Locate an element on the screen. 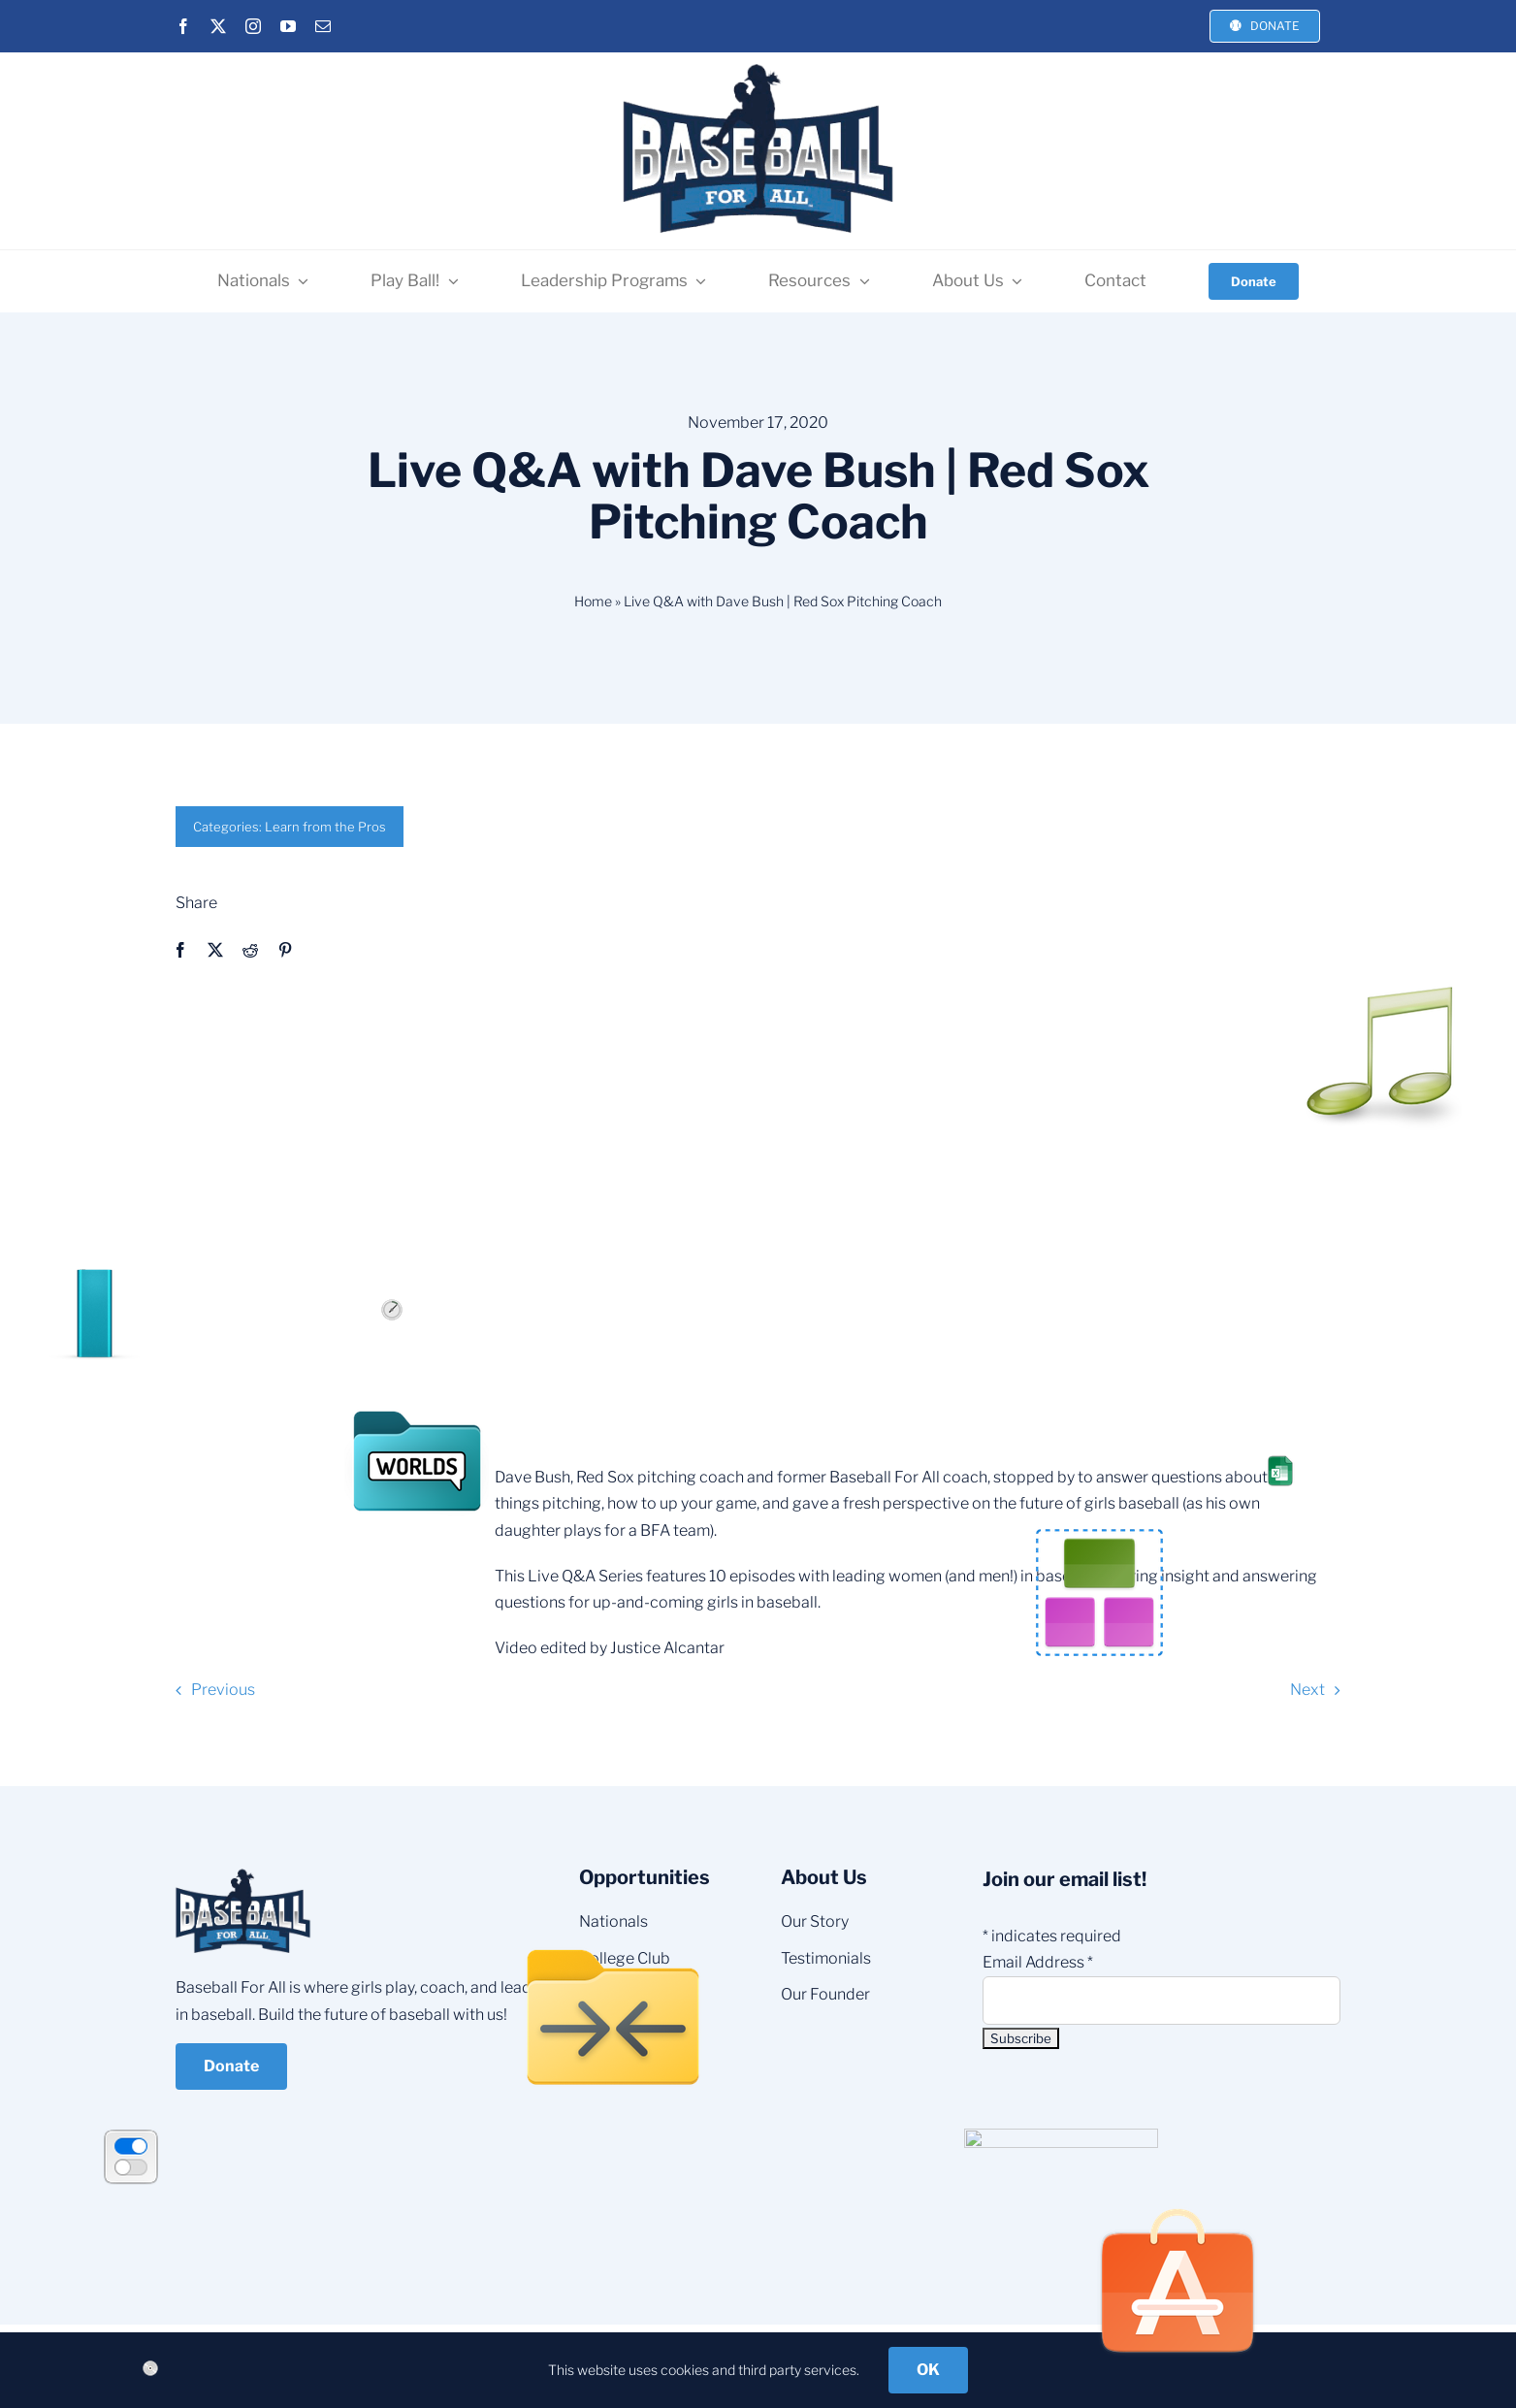 The image size is (1516, 2408). open desktop preferences or settings is located at coordinates (131, 2157).